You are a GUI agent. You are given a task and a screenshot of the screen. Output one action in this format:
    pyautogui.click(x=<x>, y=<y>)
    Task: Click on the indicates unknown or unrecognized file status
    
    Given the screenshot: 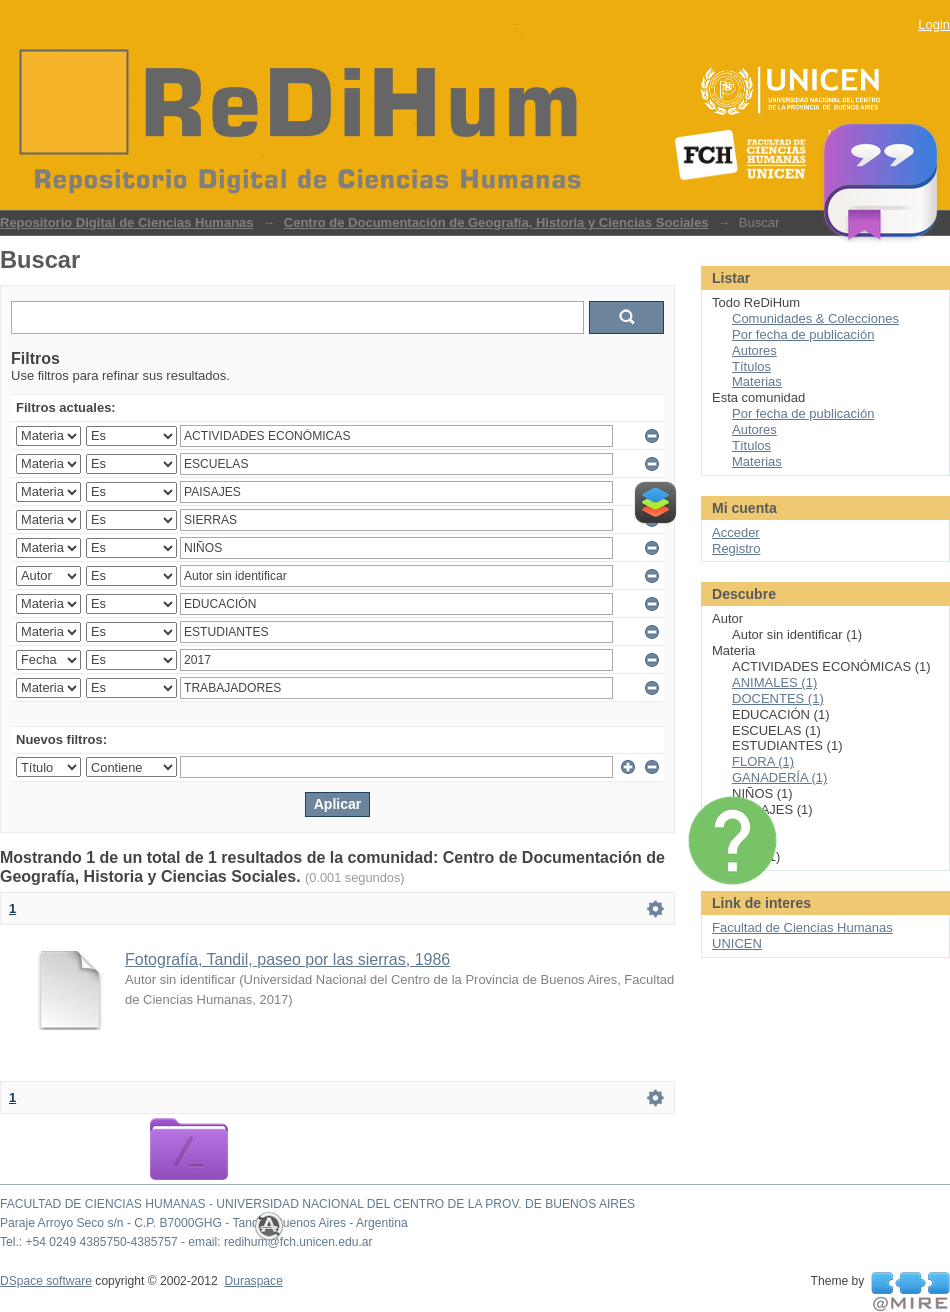 What is the action you would take?
    pyautogui.click(x=732, y=840)
    